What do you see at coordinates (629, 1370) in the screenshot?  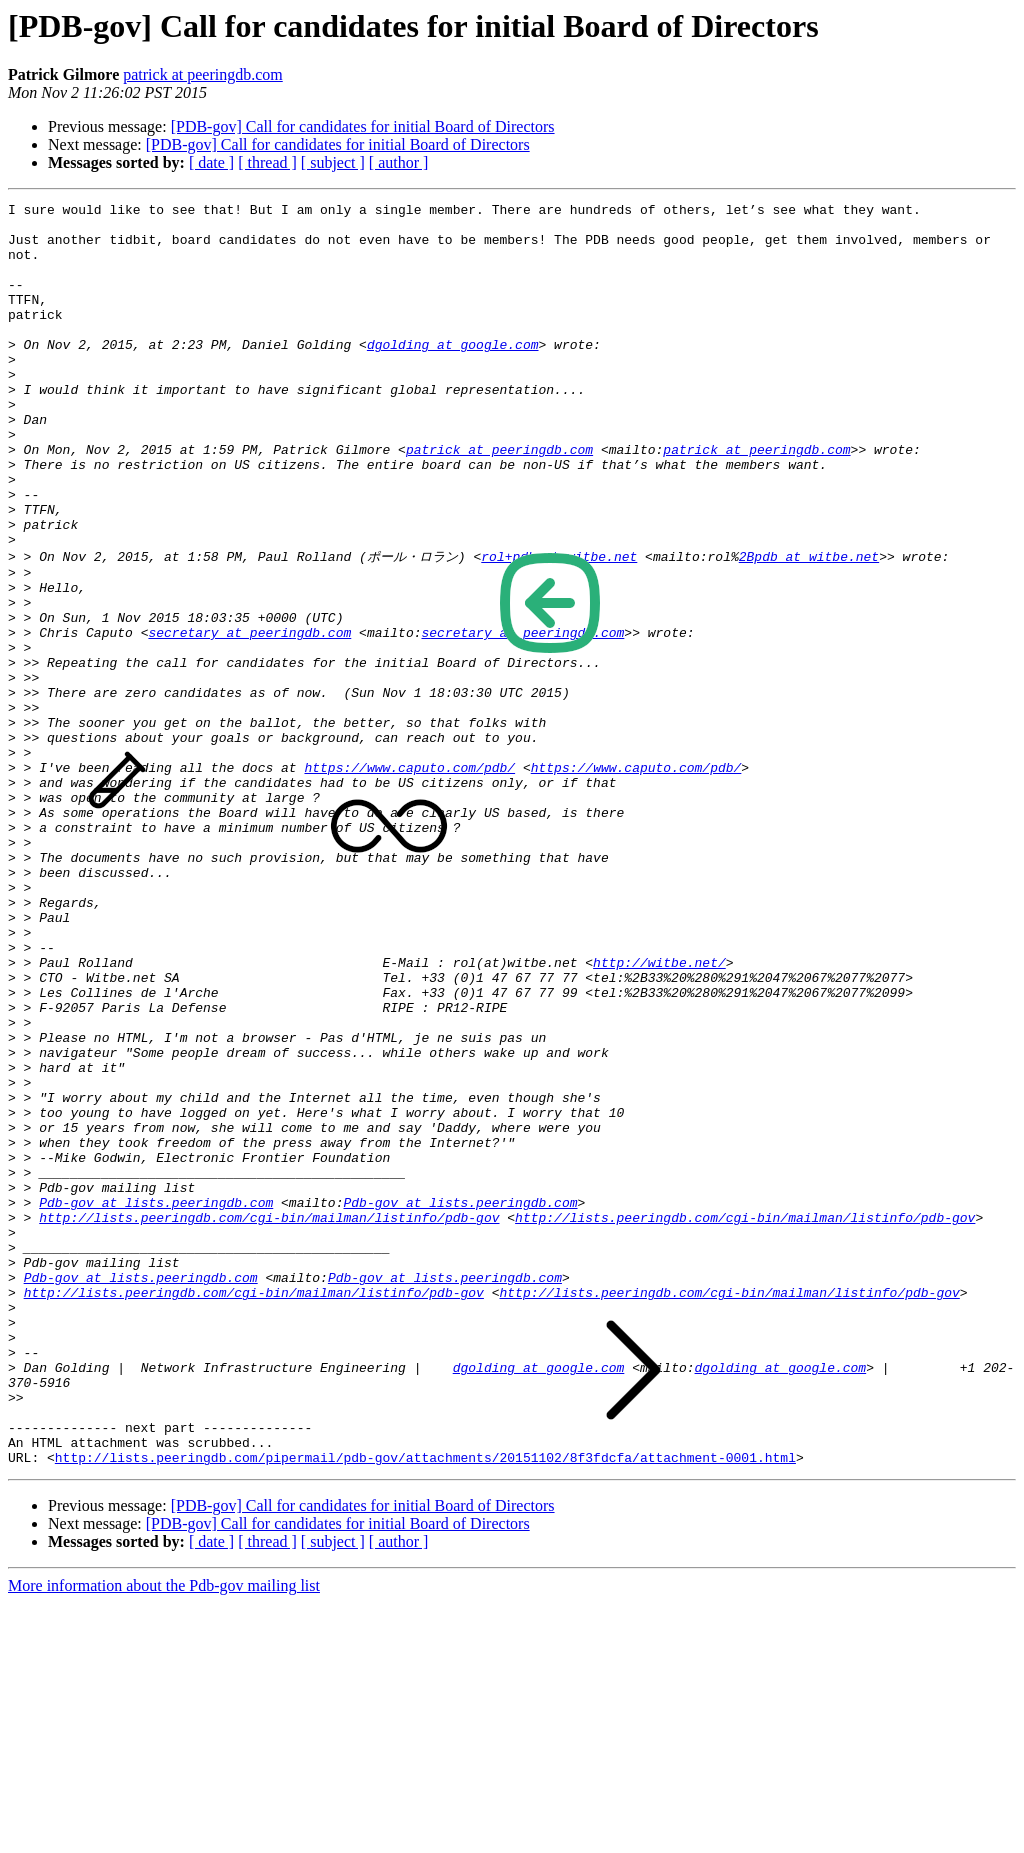 I see `navigate to the next item or page` at bounding box center [629, 1370].